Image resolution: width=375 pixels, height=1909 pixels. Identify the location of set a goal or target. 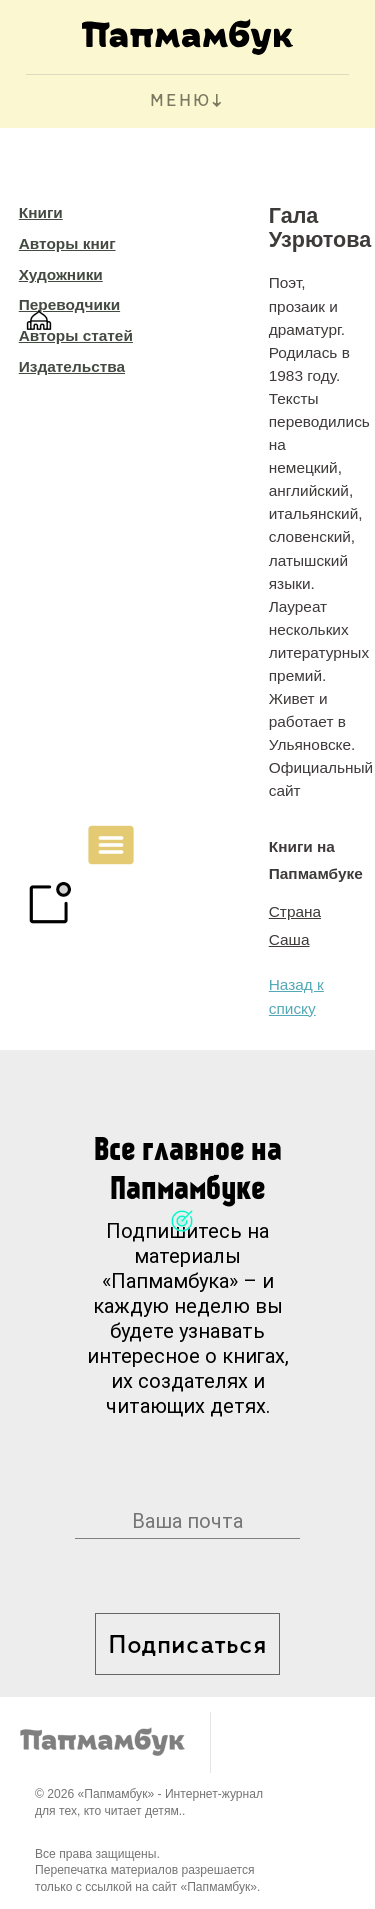
(182, 1221).